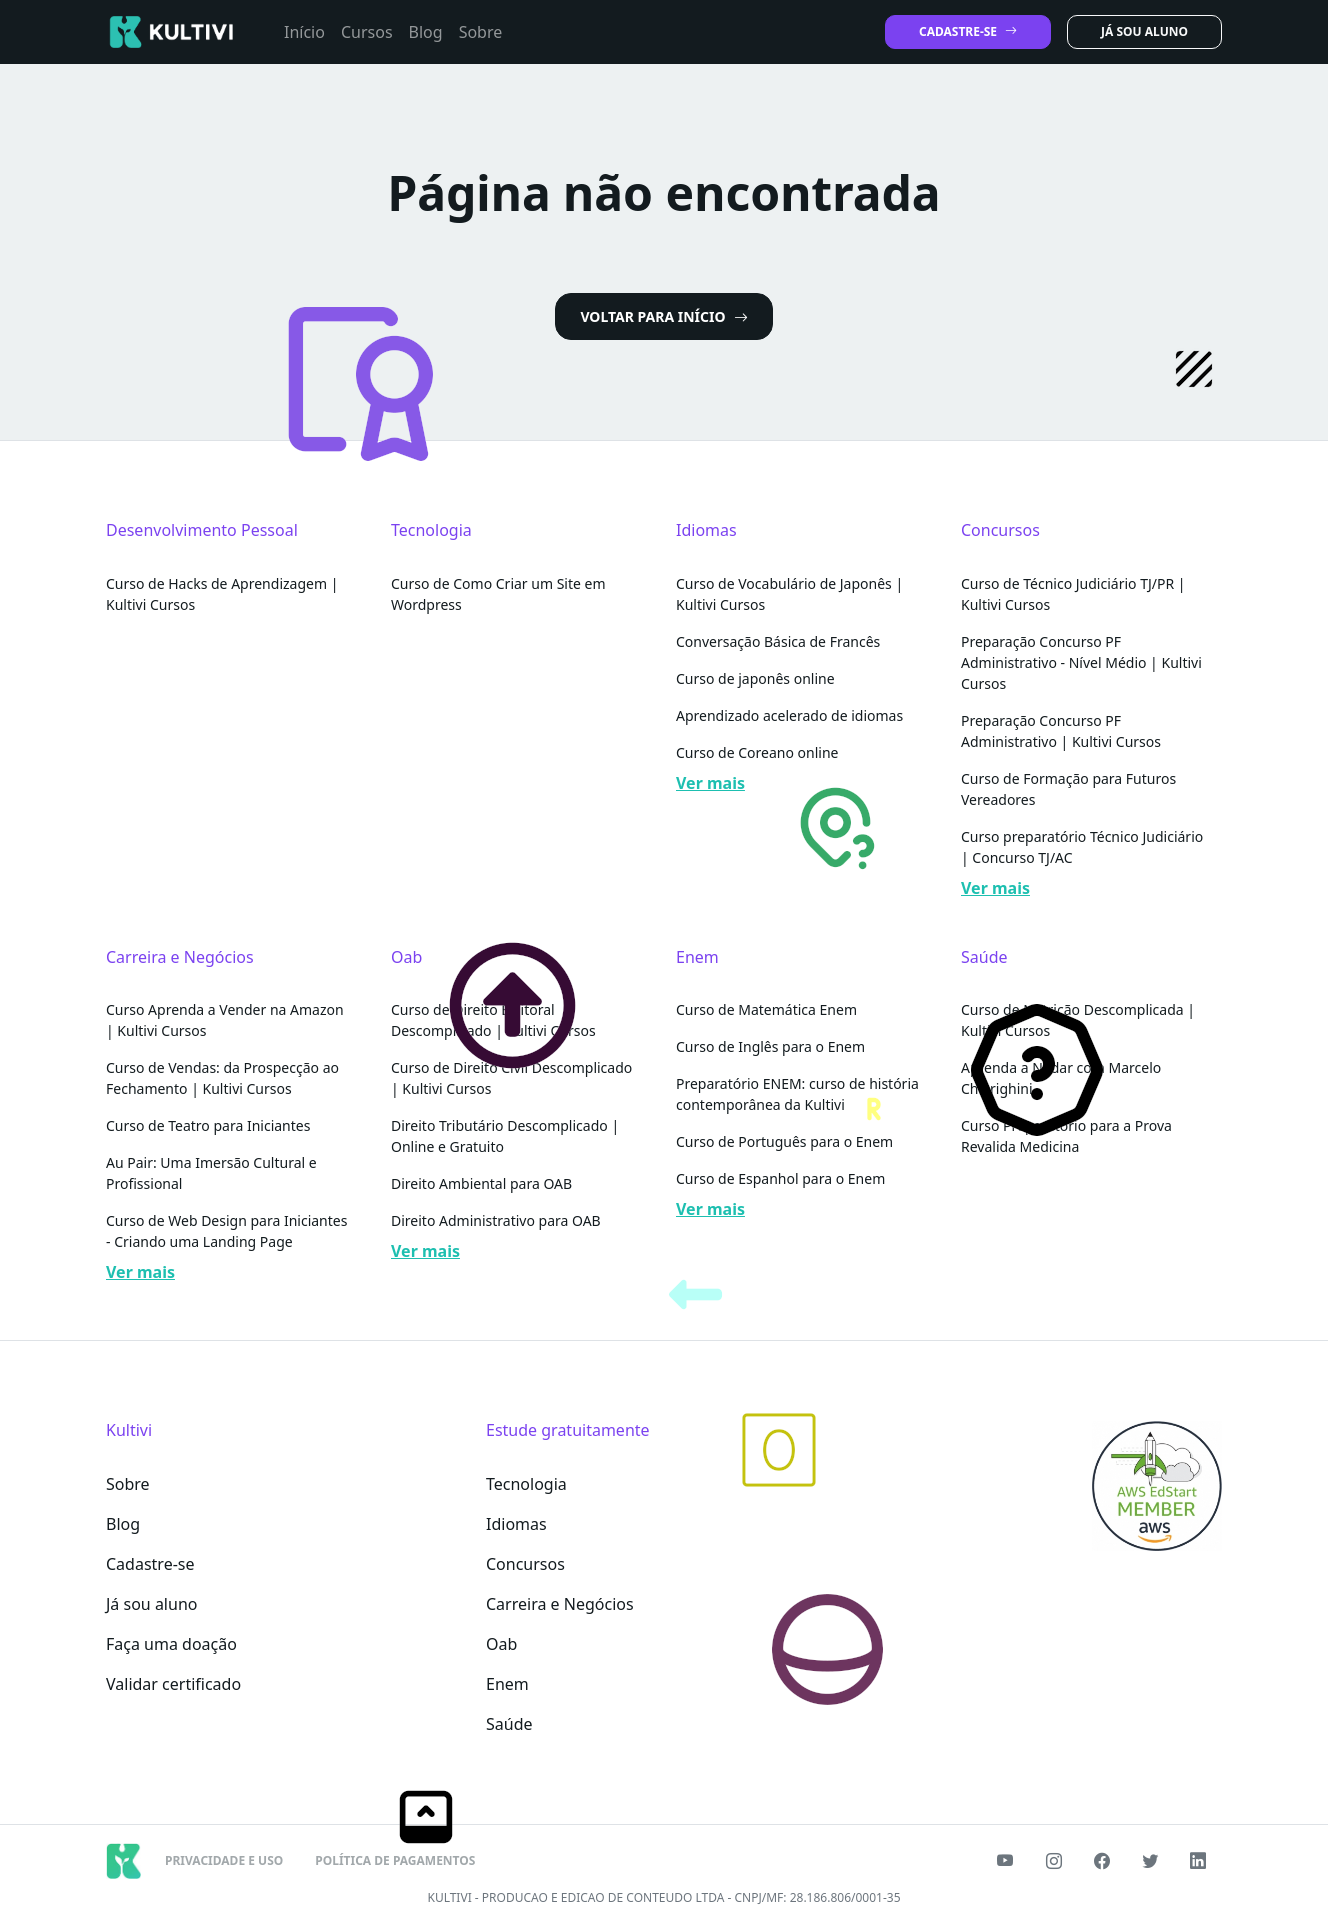  What do you see at coordinates (835, 826) in the screenshot?
I see `unknown or unconfirmed location` at bounding box center [835, 826].